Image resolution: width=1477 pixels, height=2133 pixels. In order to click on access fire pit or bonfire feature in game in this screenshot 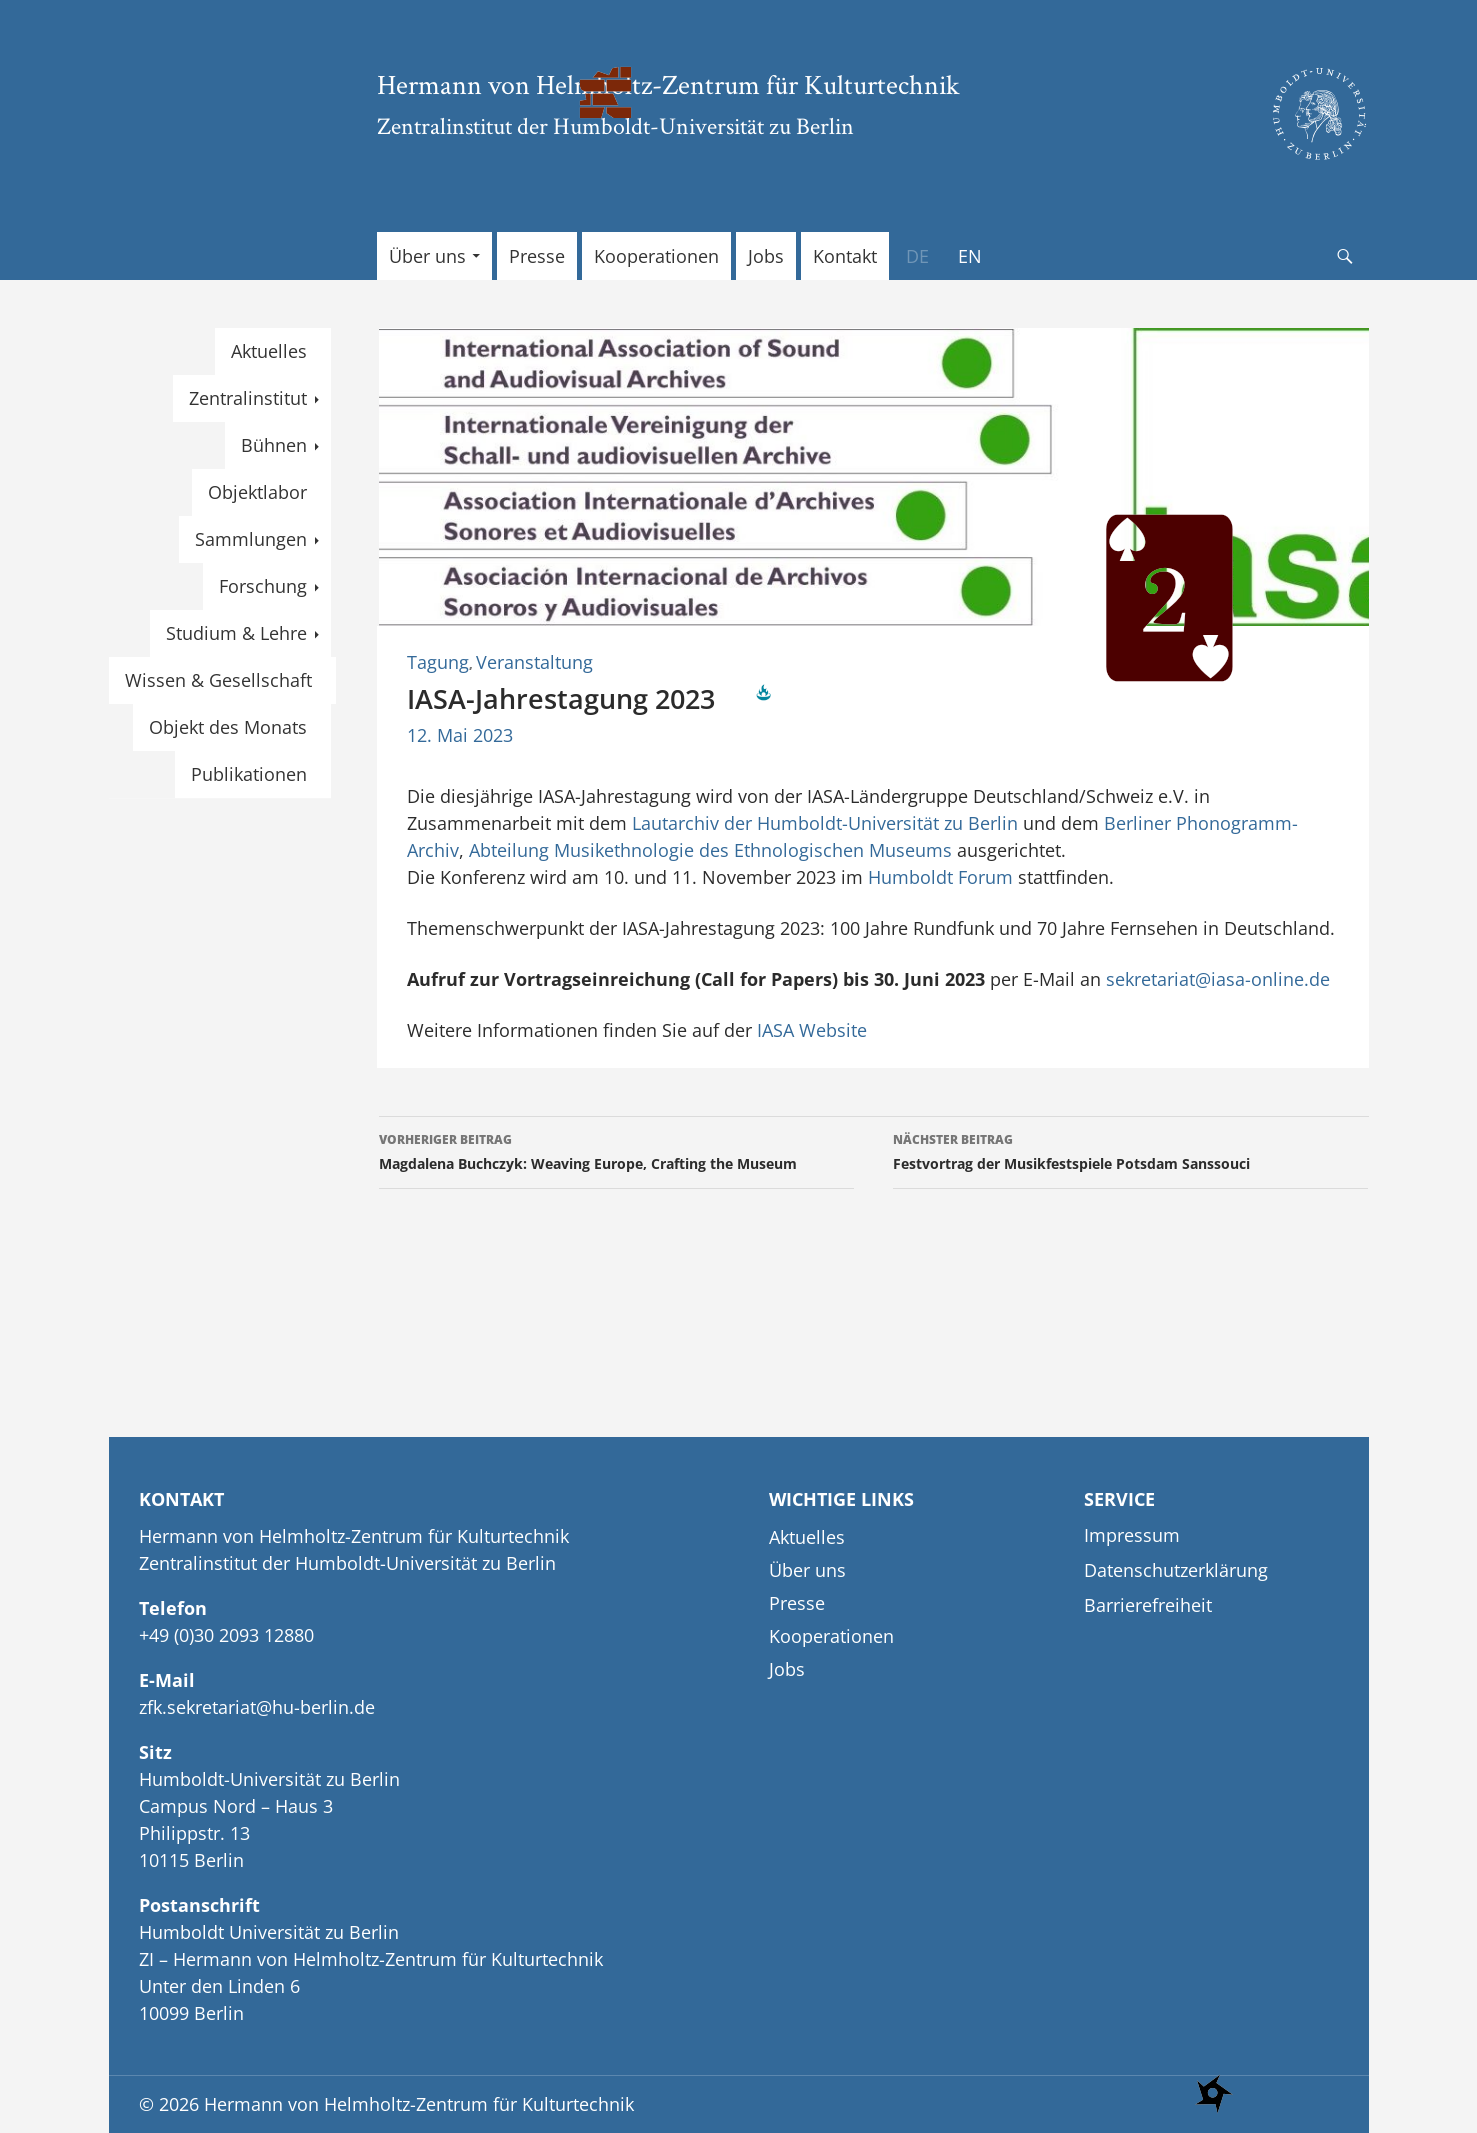, I will do `click(763, 692)`.